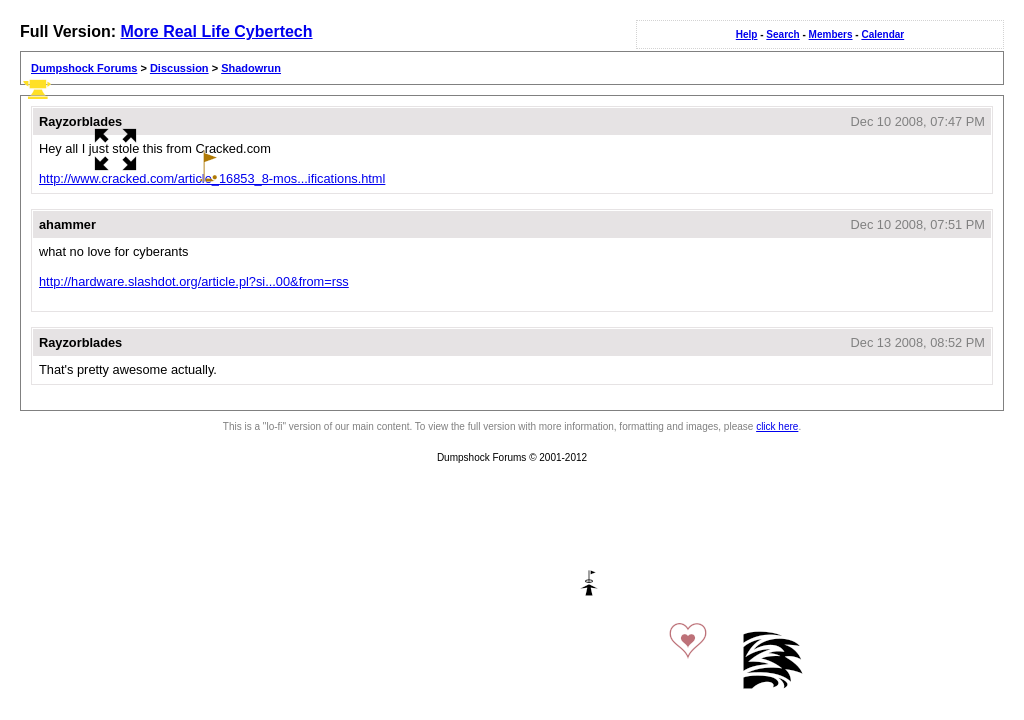  I want to click on navigate to objective marker, so click(589, 583).